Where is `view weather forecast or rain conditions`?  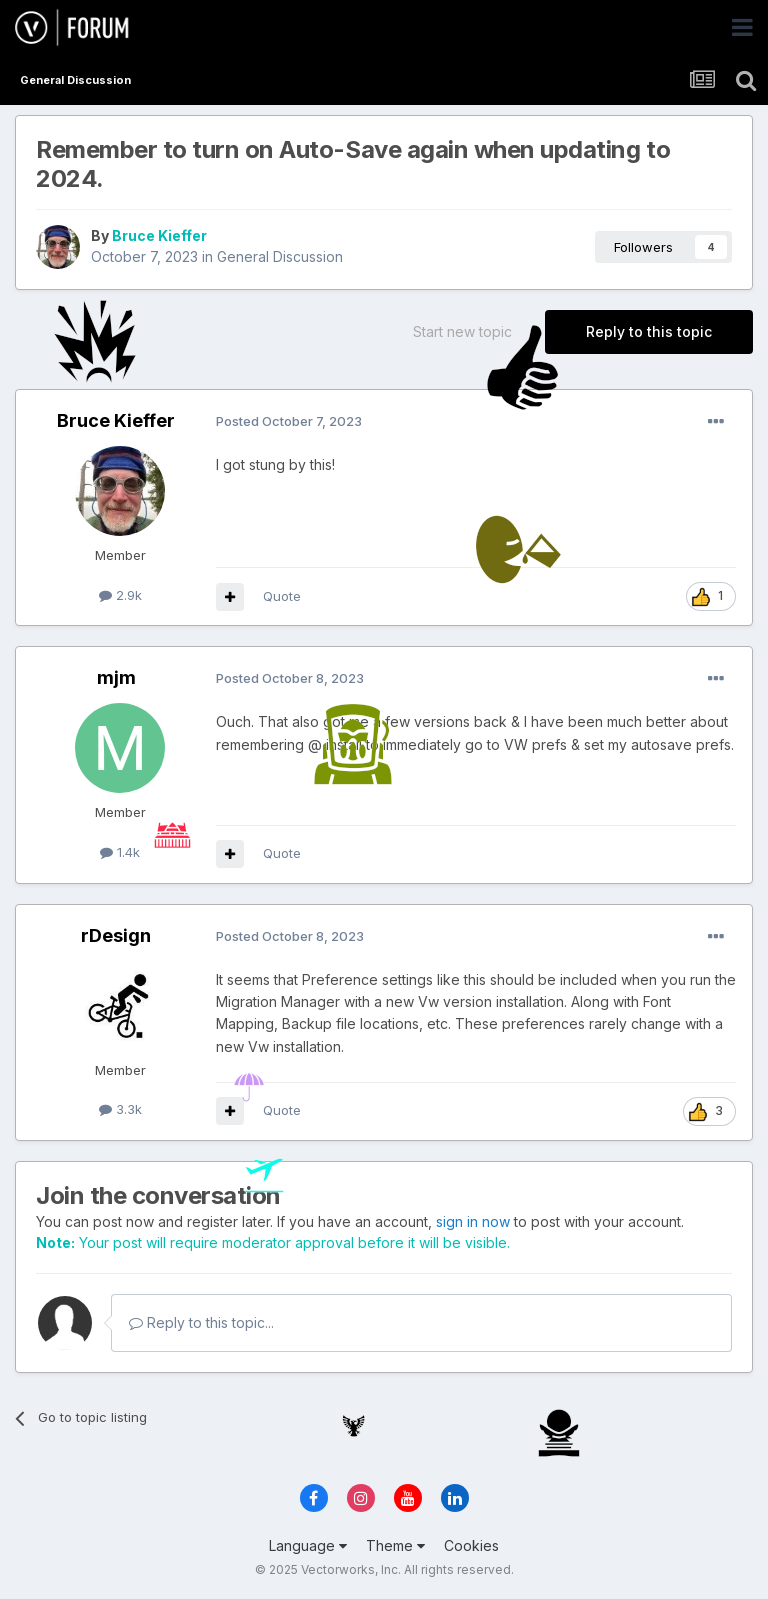 view weather forecast or rain conditions is located at coordinates (249, 1087).